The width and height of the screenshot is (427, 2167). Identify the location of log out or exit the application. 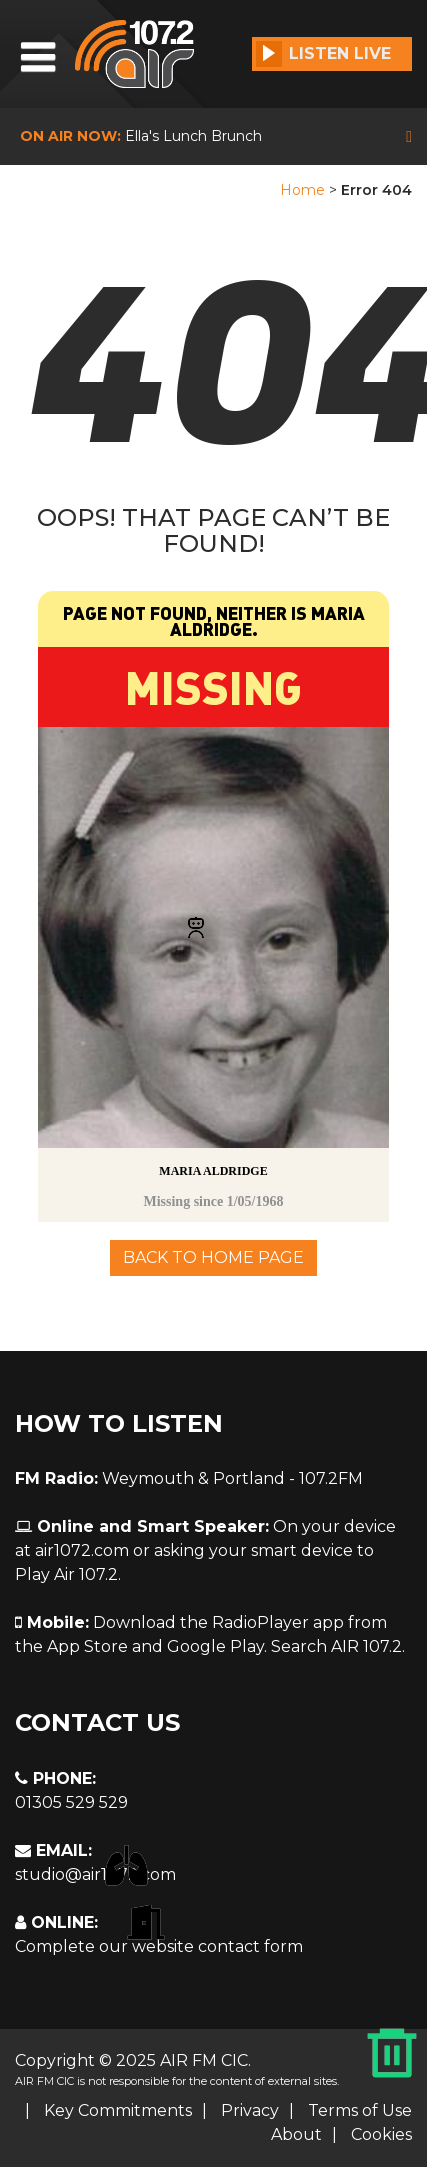
(146, 1923).